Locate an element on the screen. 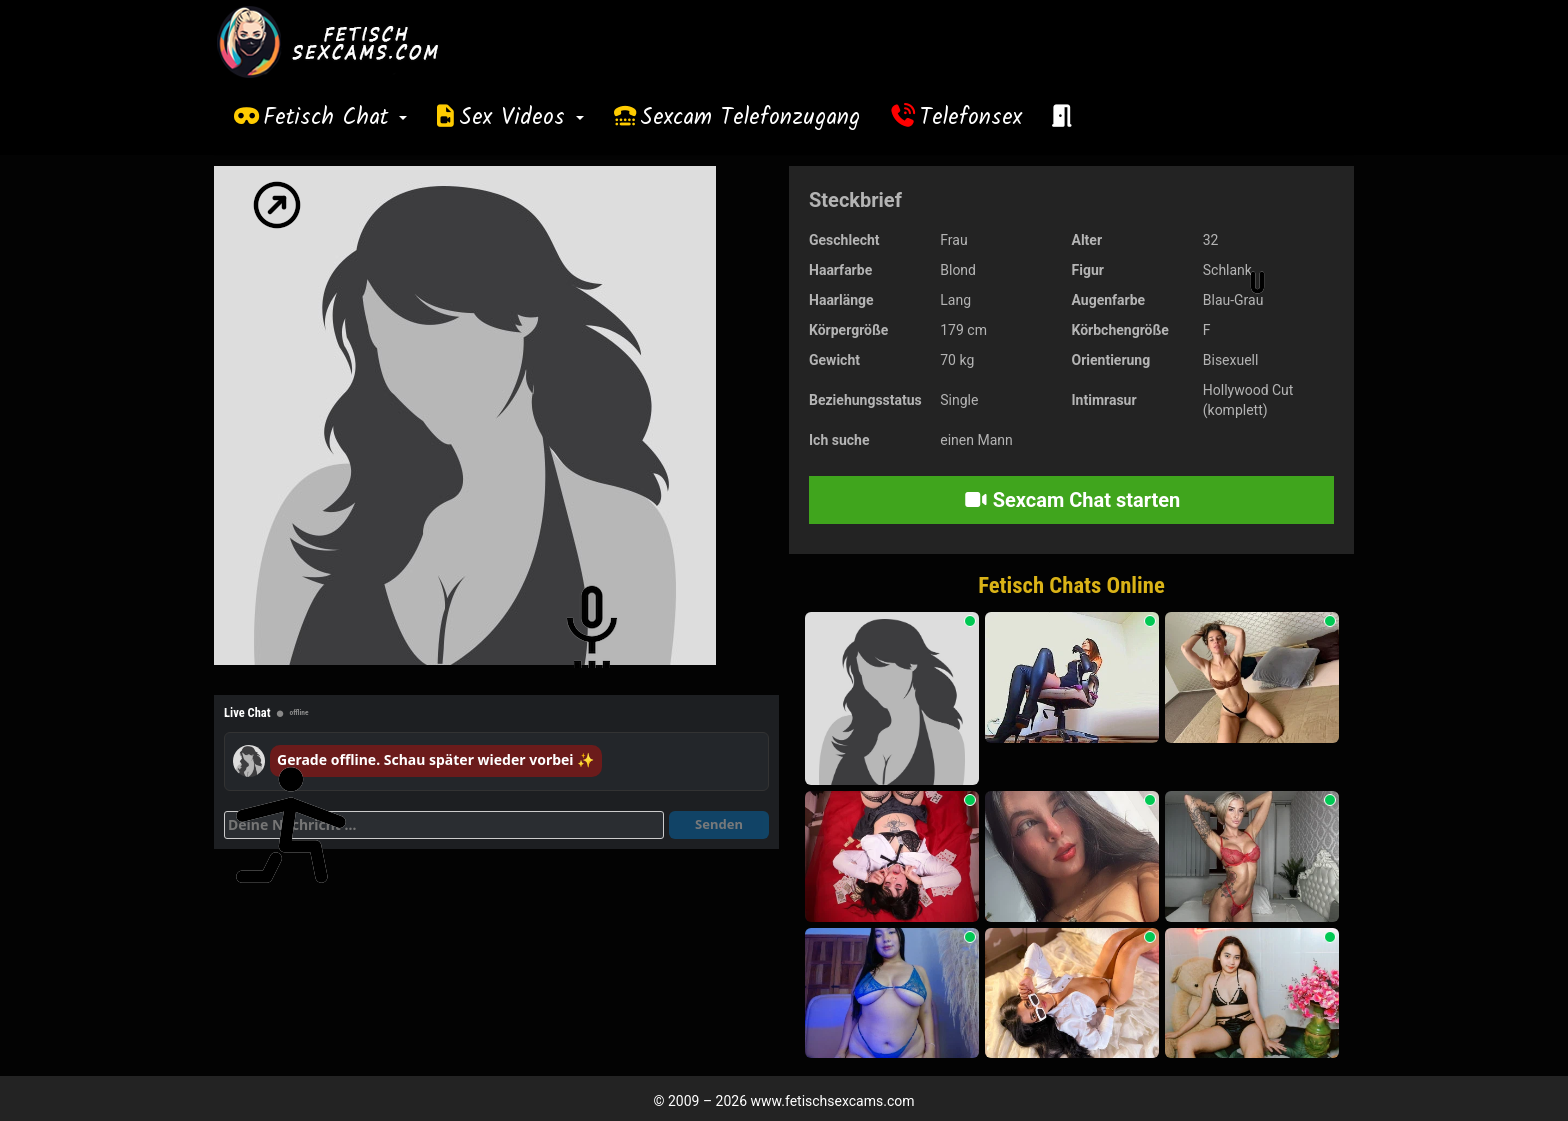  access yoga or stretching exercises is located at coordinates (291, 828).